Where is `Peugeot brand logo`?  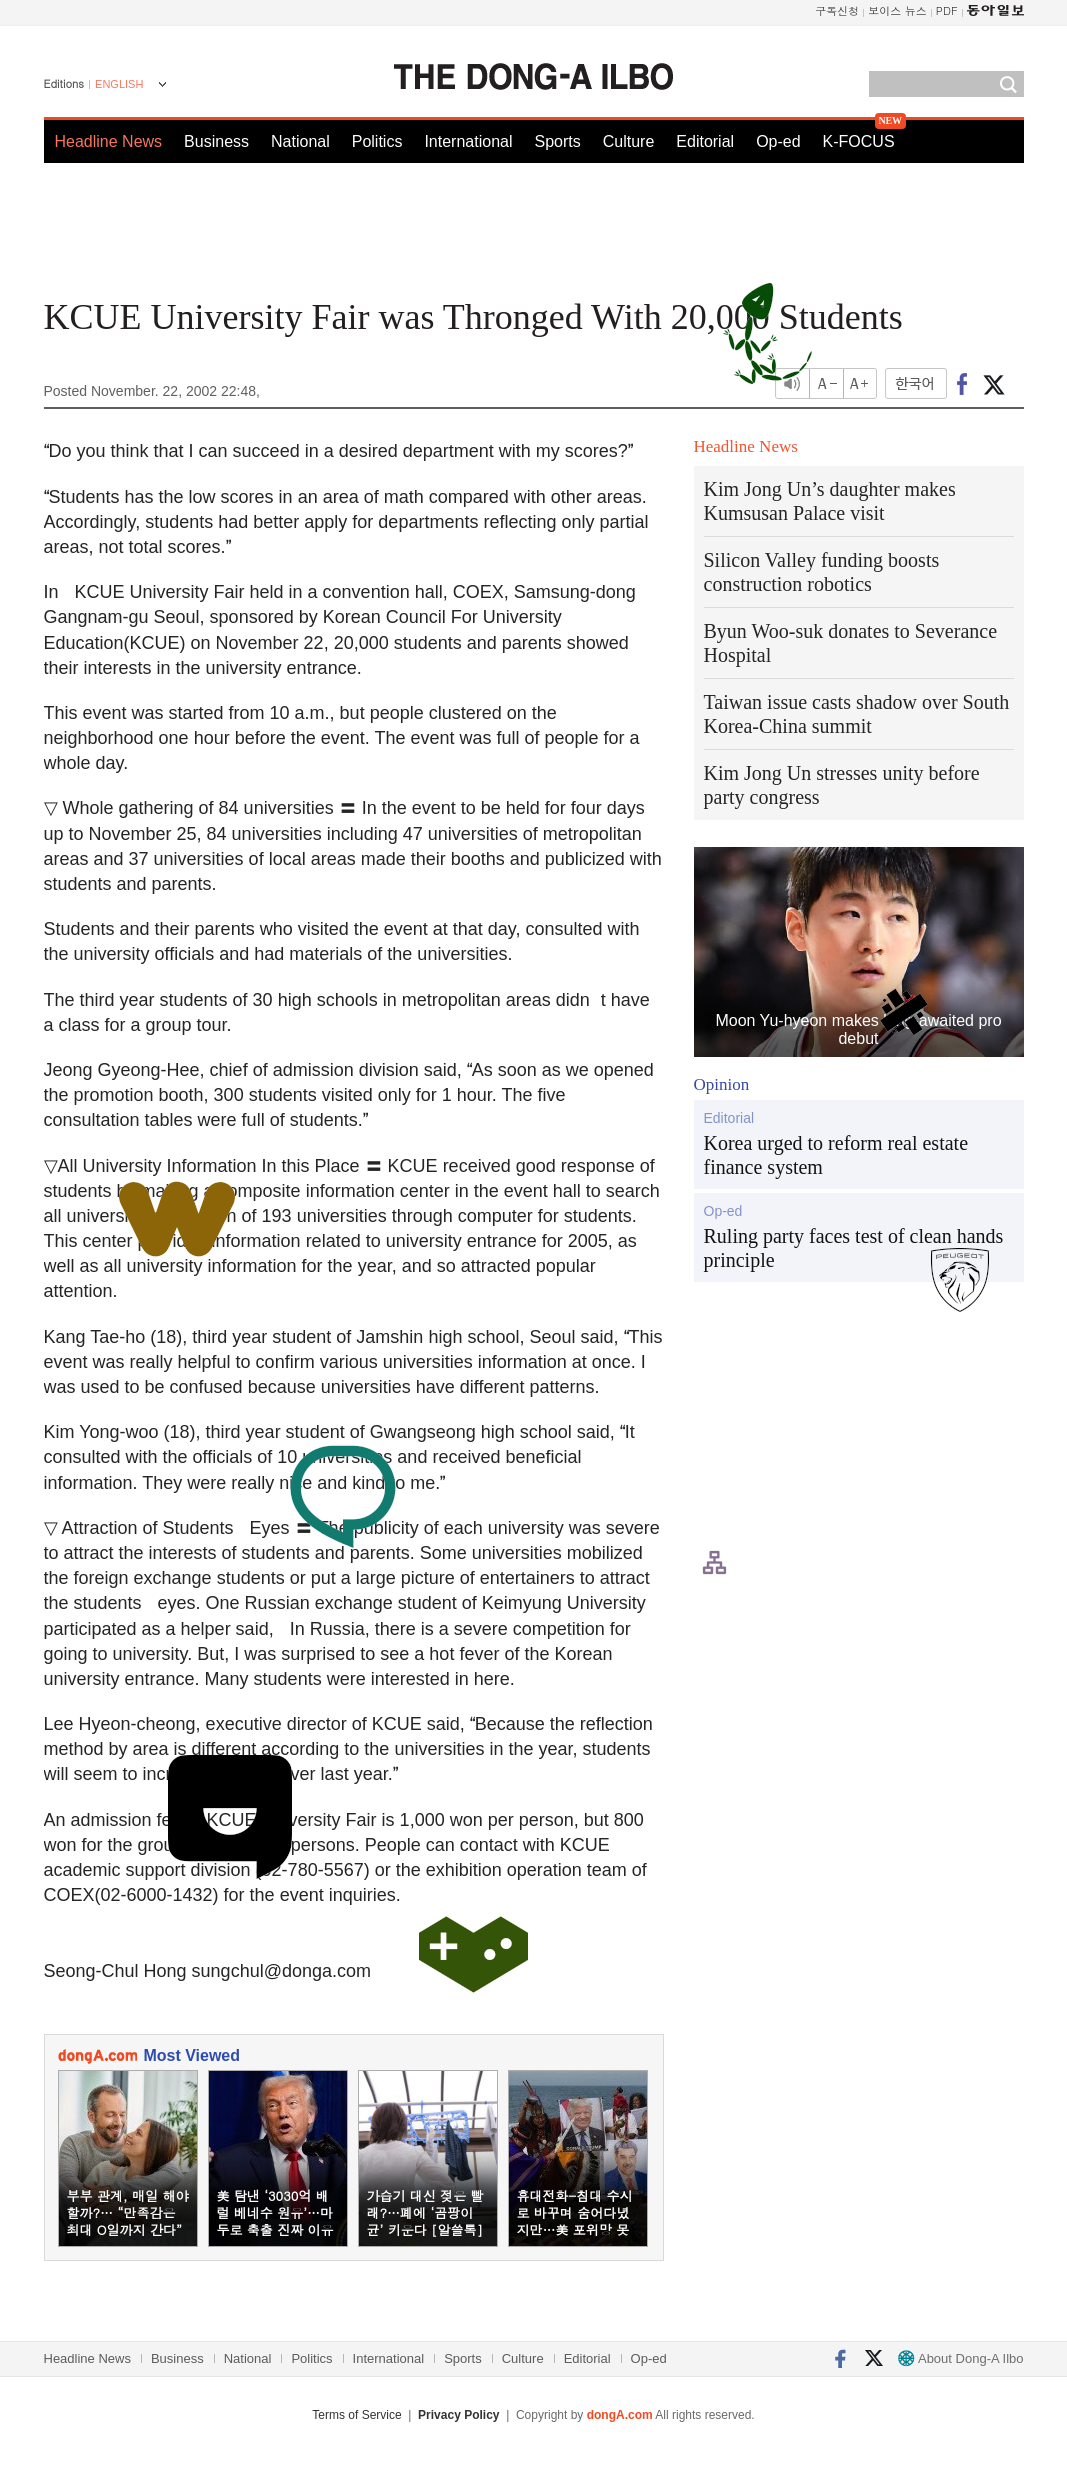
Peugeot brand logo is located at coordinates (960, 1280).